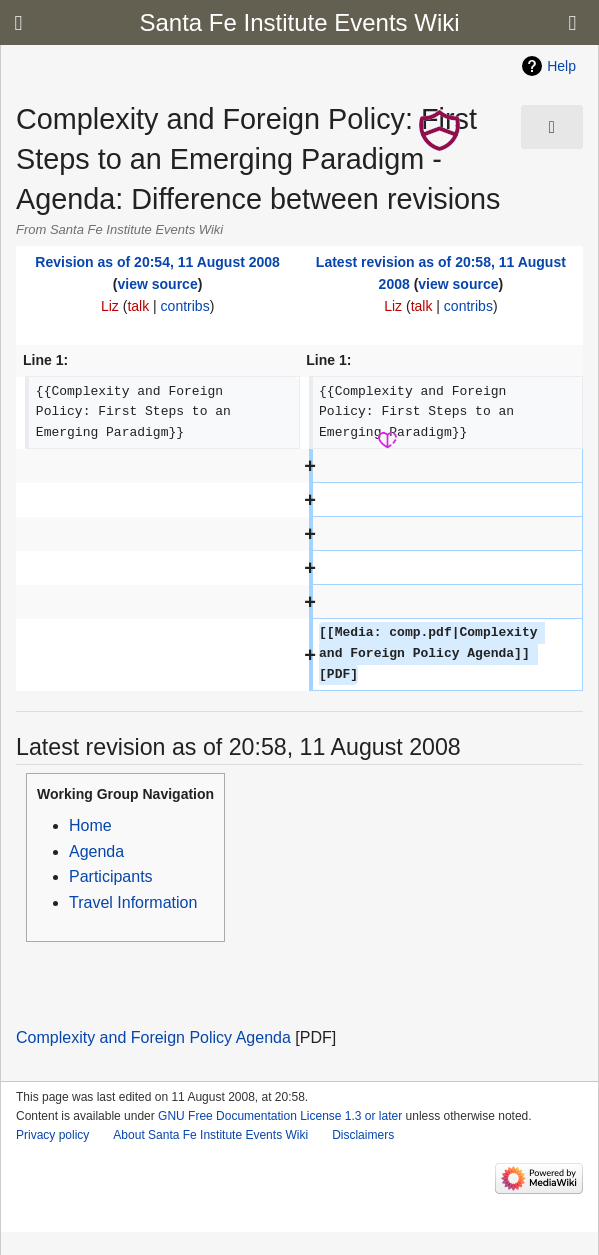 This screenshot has height=1255, width=599. Describe the element at coordinates (439, 130) in the screenshot. I see `access security or protection settings` at that location.